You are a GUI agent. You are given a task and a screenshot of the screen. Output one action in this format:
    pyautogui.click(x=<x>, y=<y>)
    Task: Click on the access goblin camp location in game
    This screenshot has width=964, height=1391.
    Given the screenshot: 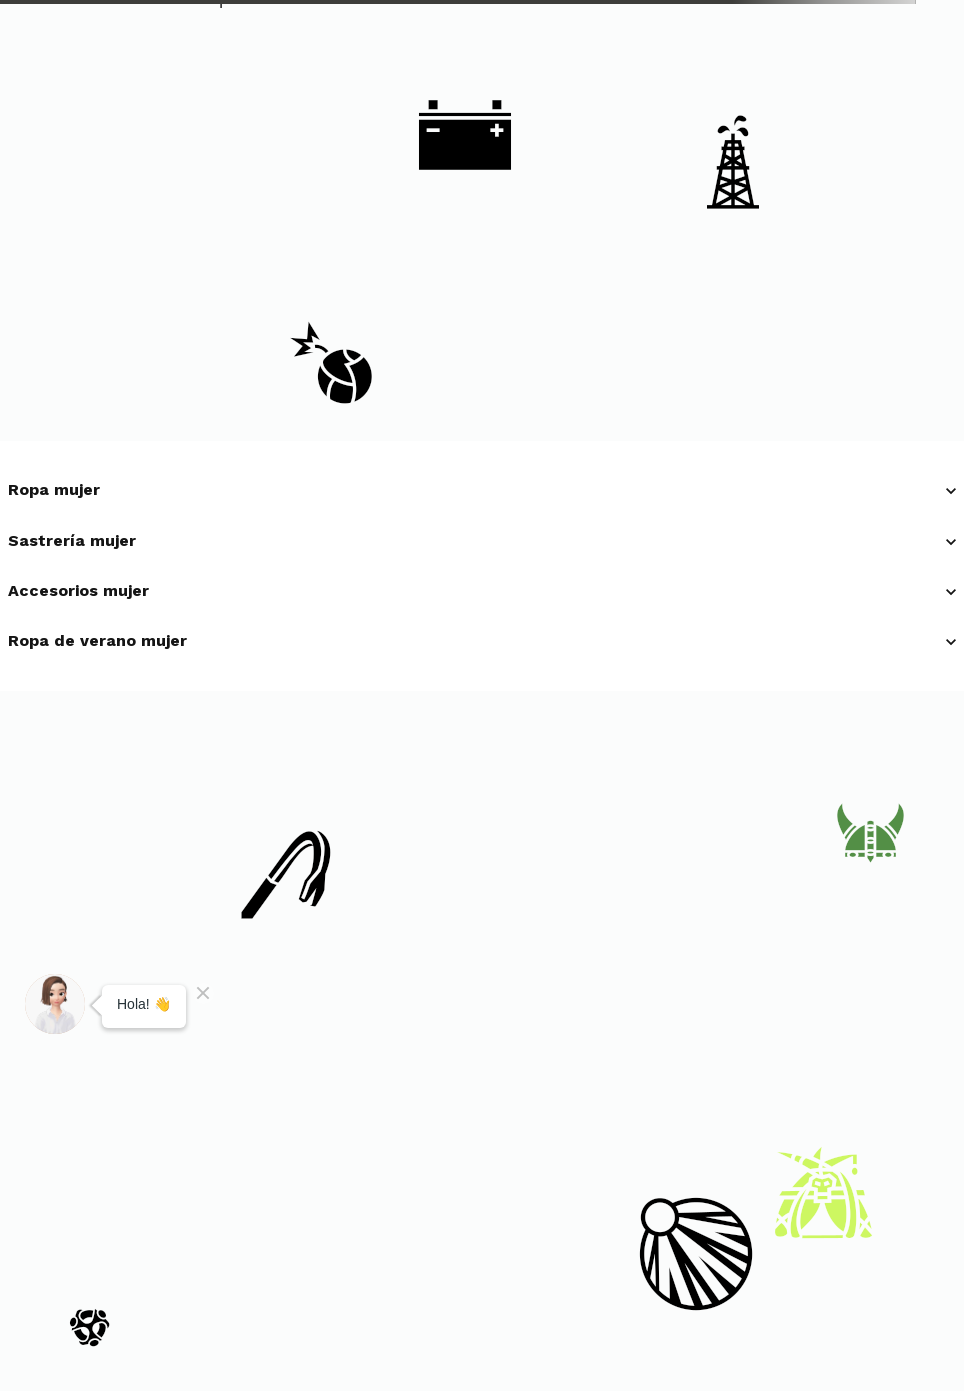 What is the action you would take?
    pyautogui.click(x=822, y=1189)
    